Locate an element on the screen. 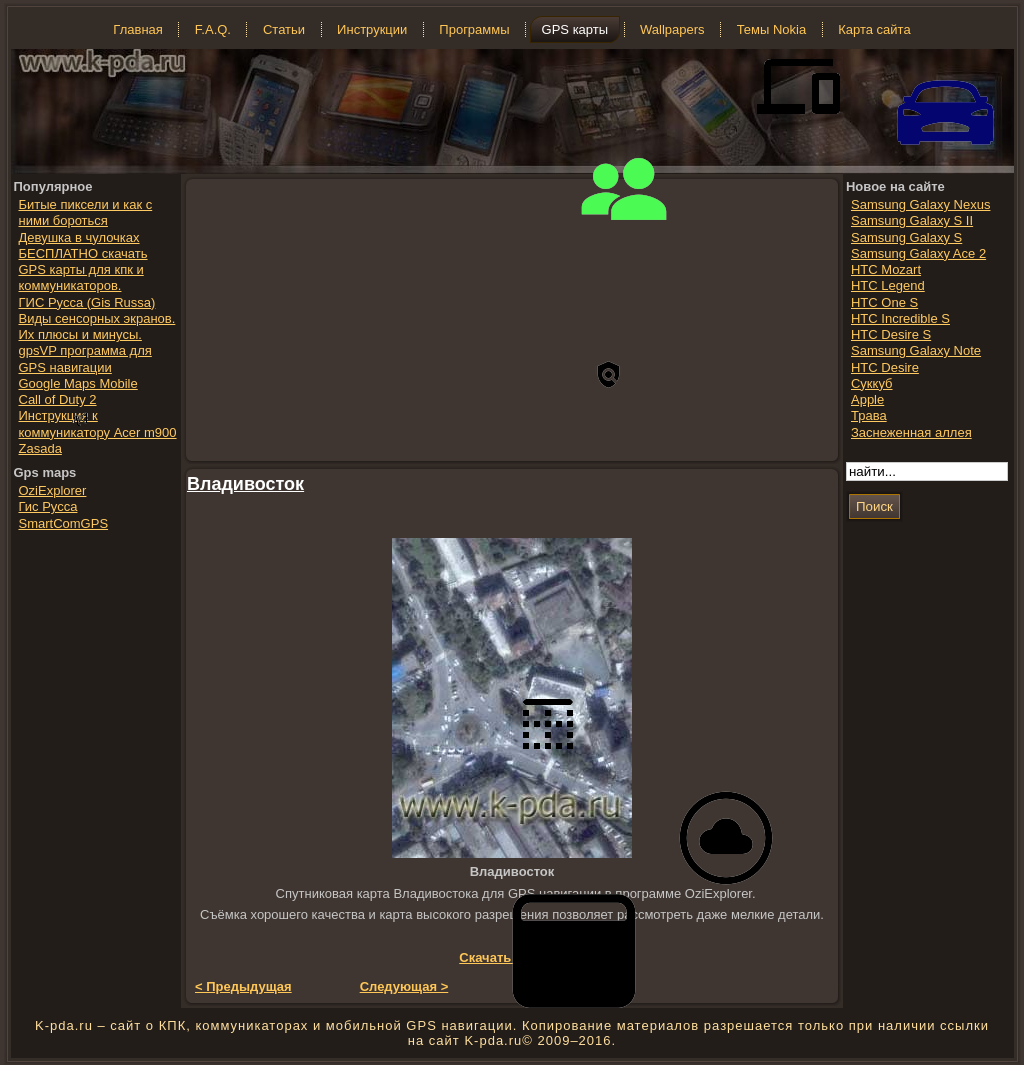  view contacts or people list is located at coordinates (624, 189).